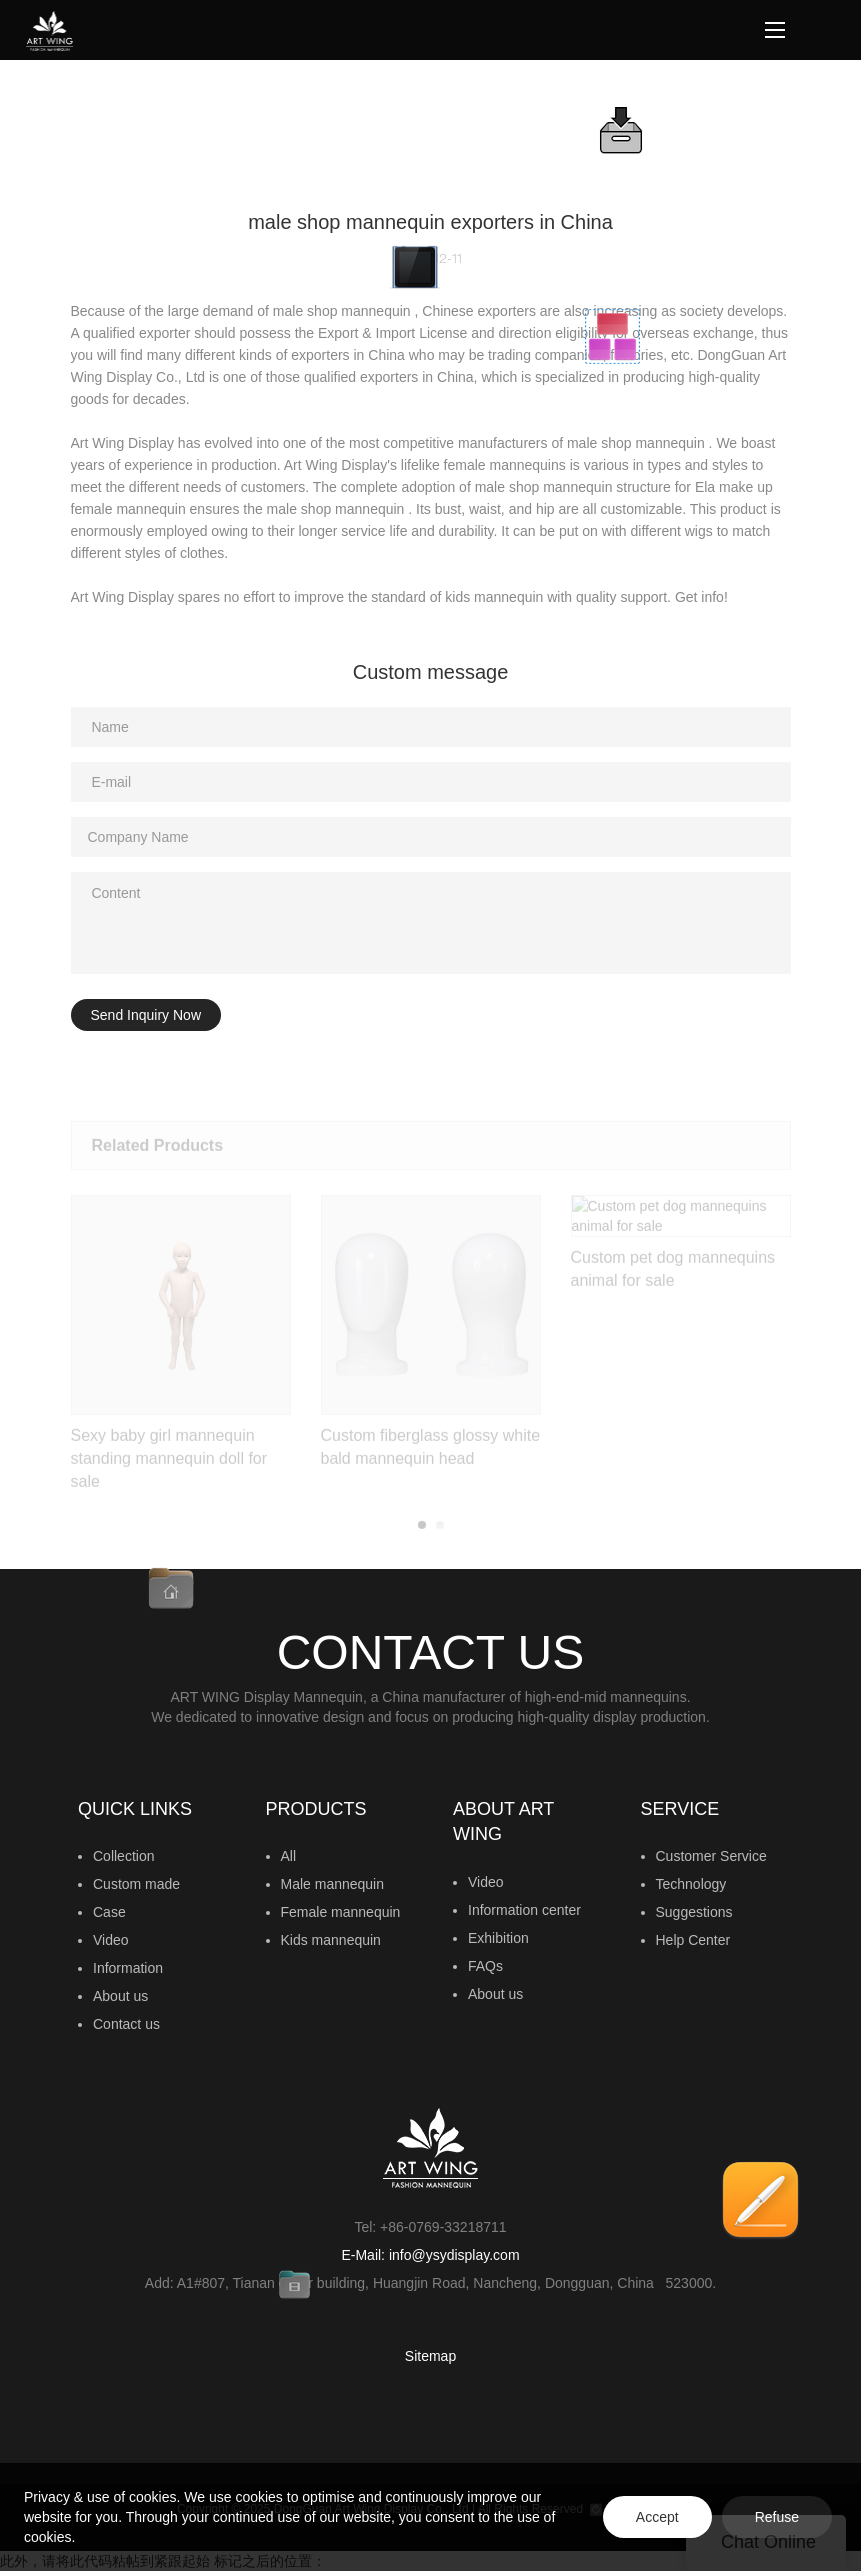  What do you see at coordinates (171, 1588) in the screenshot?
I see `access your home folder` at bounding box center [171, 1588].